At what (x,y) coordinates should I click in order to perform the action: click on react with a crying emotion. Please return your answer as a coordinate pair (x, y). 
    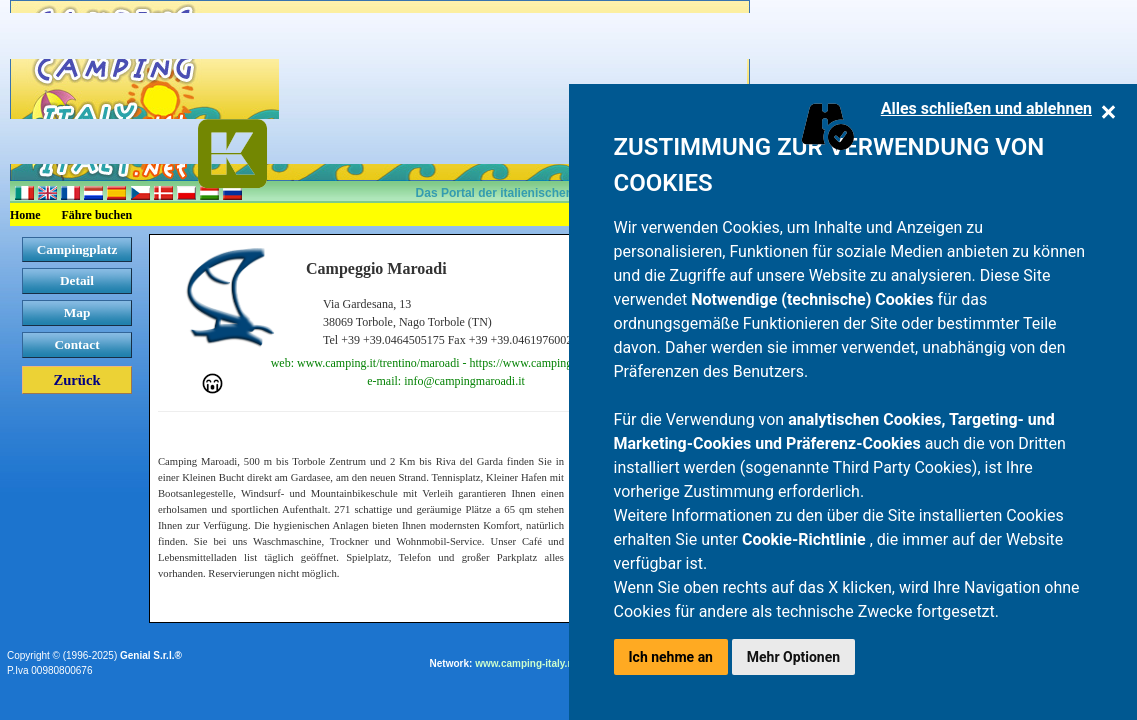
    Looking at the image, I should click on (212, 383).